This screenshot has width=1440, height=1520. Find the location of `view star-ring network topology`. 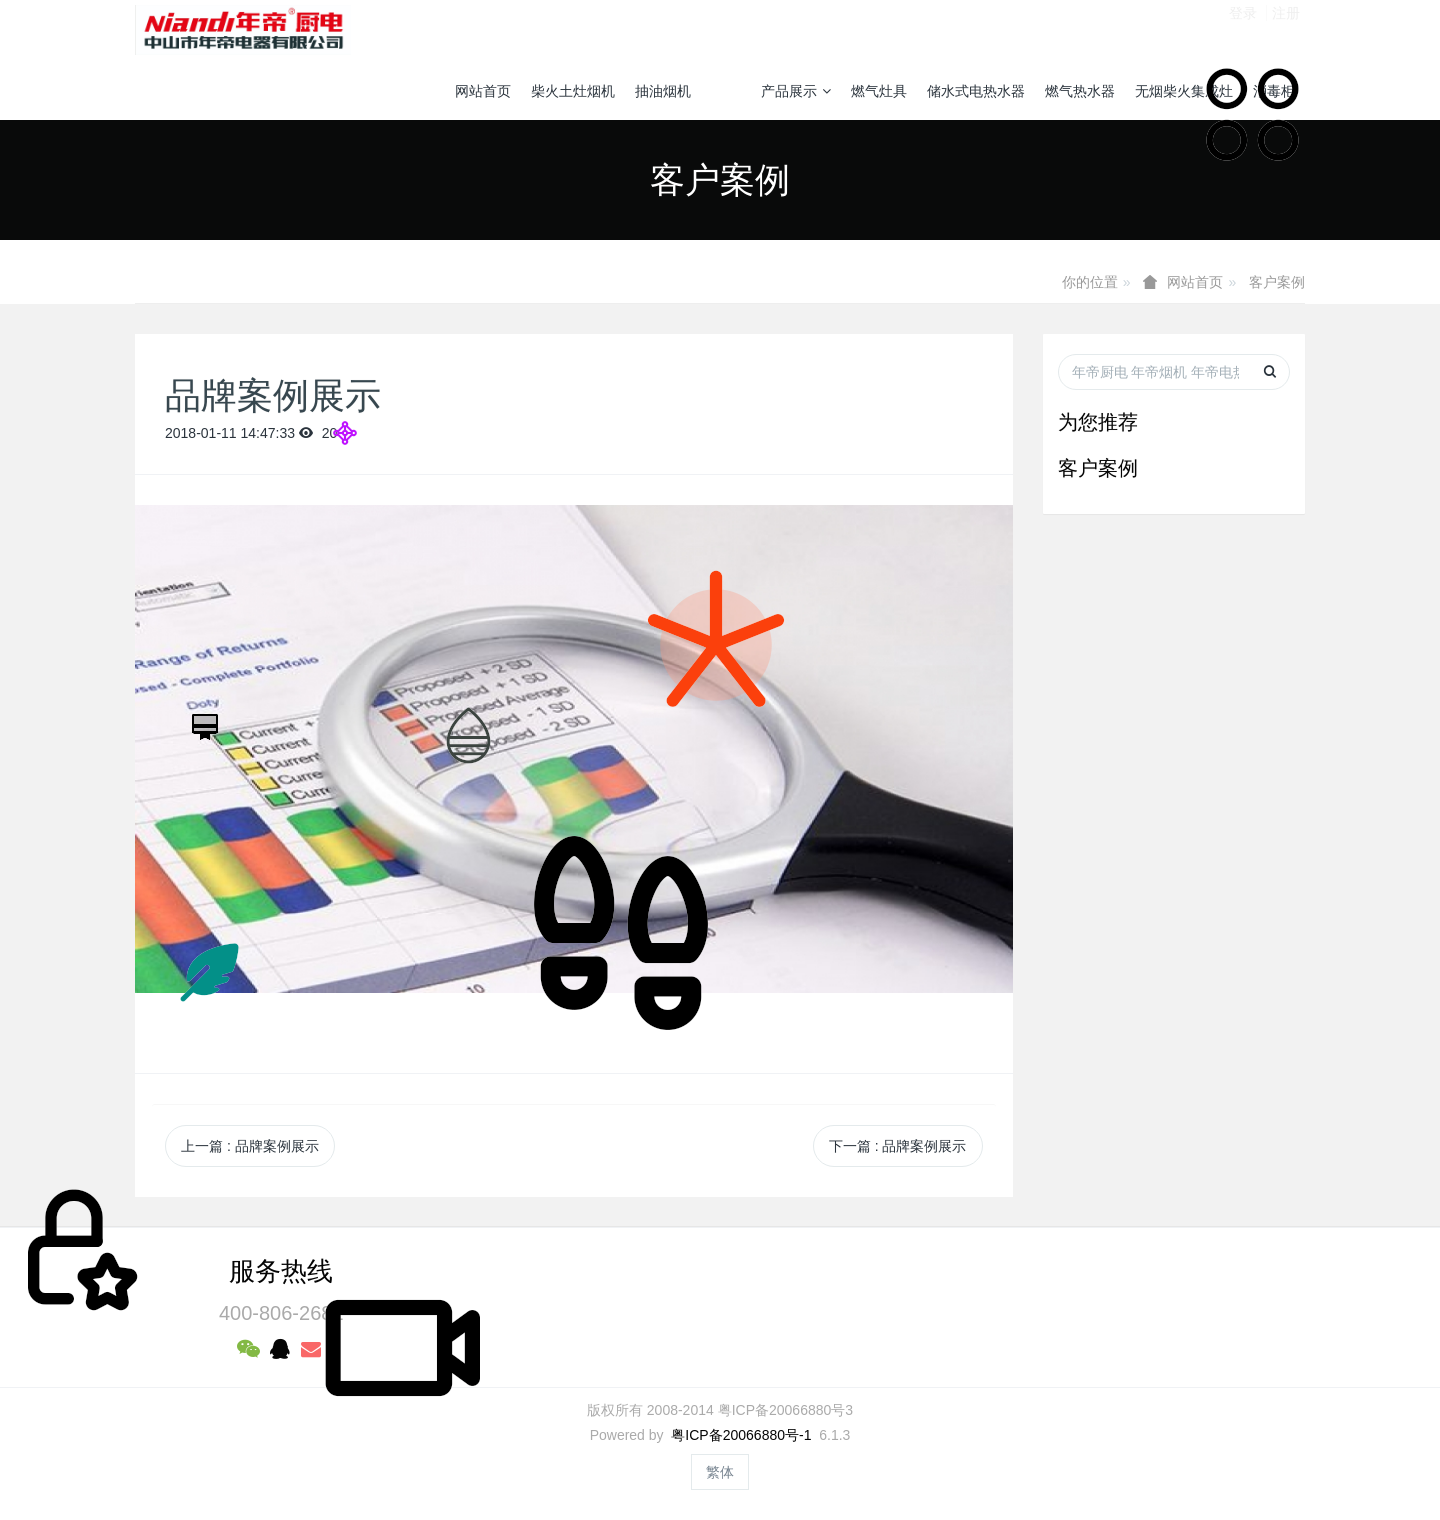

view star-ring network topology is located at coordinates (345, 433).